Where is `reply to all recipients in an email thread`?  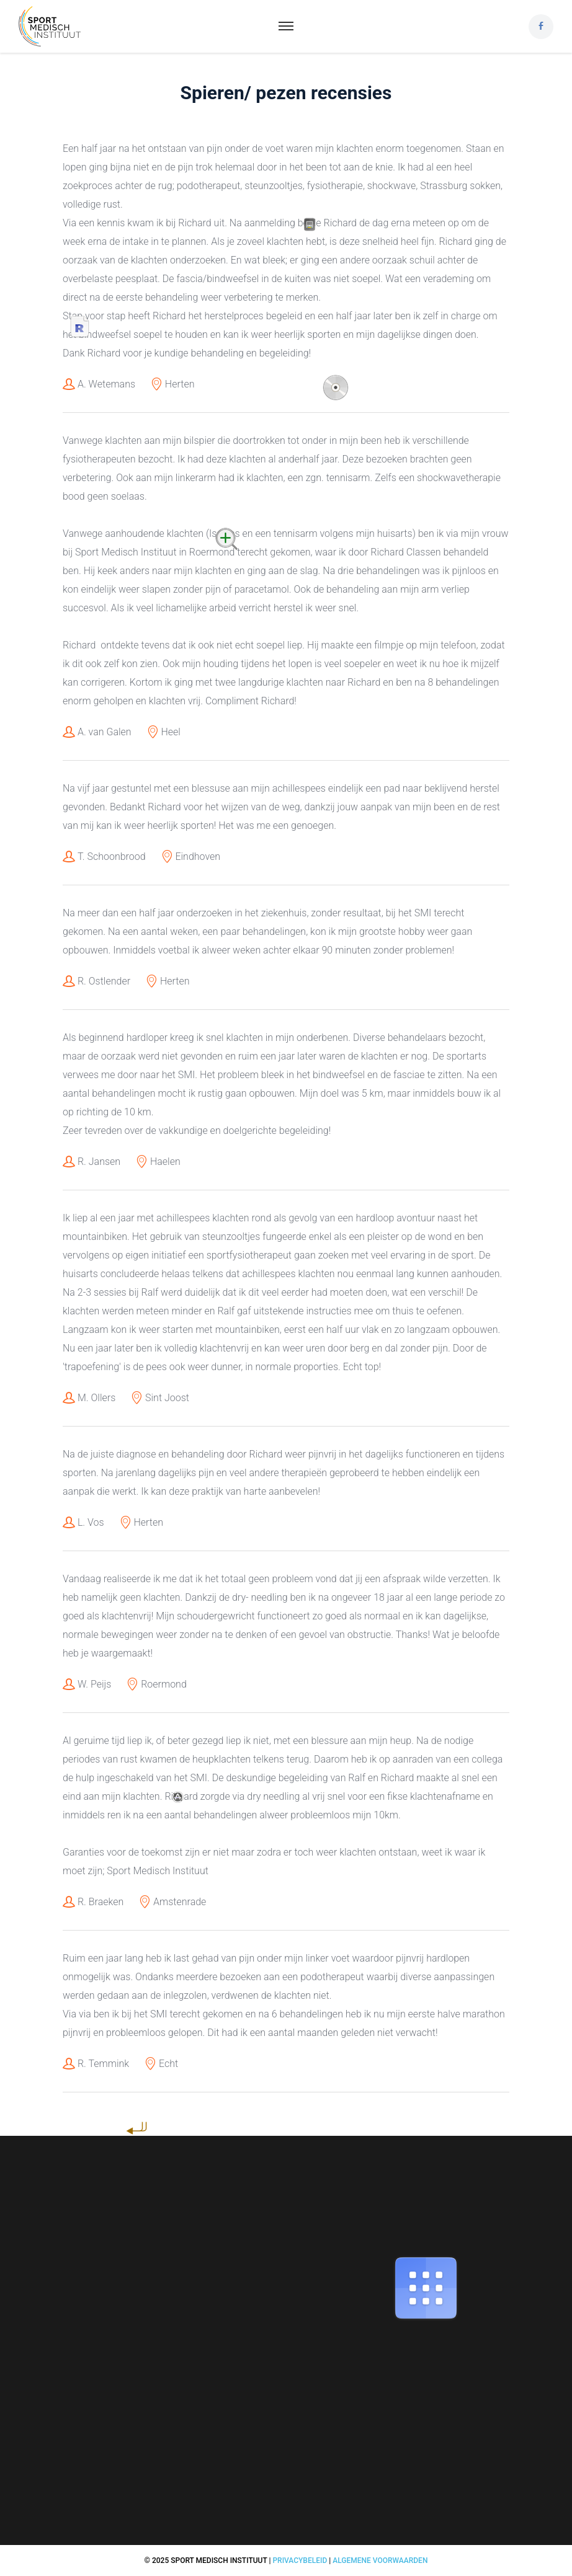
reply to all recipients in an email thread is located at coordinates (136, 2128).